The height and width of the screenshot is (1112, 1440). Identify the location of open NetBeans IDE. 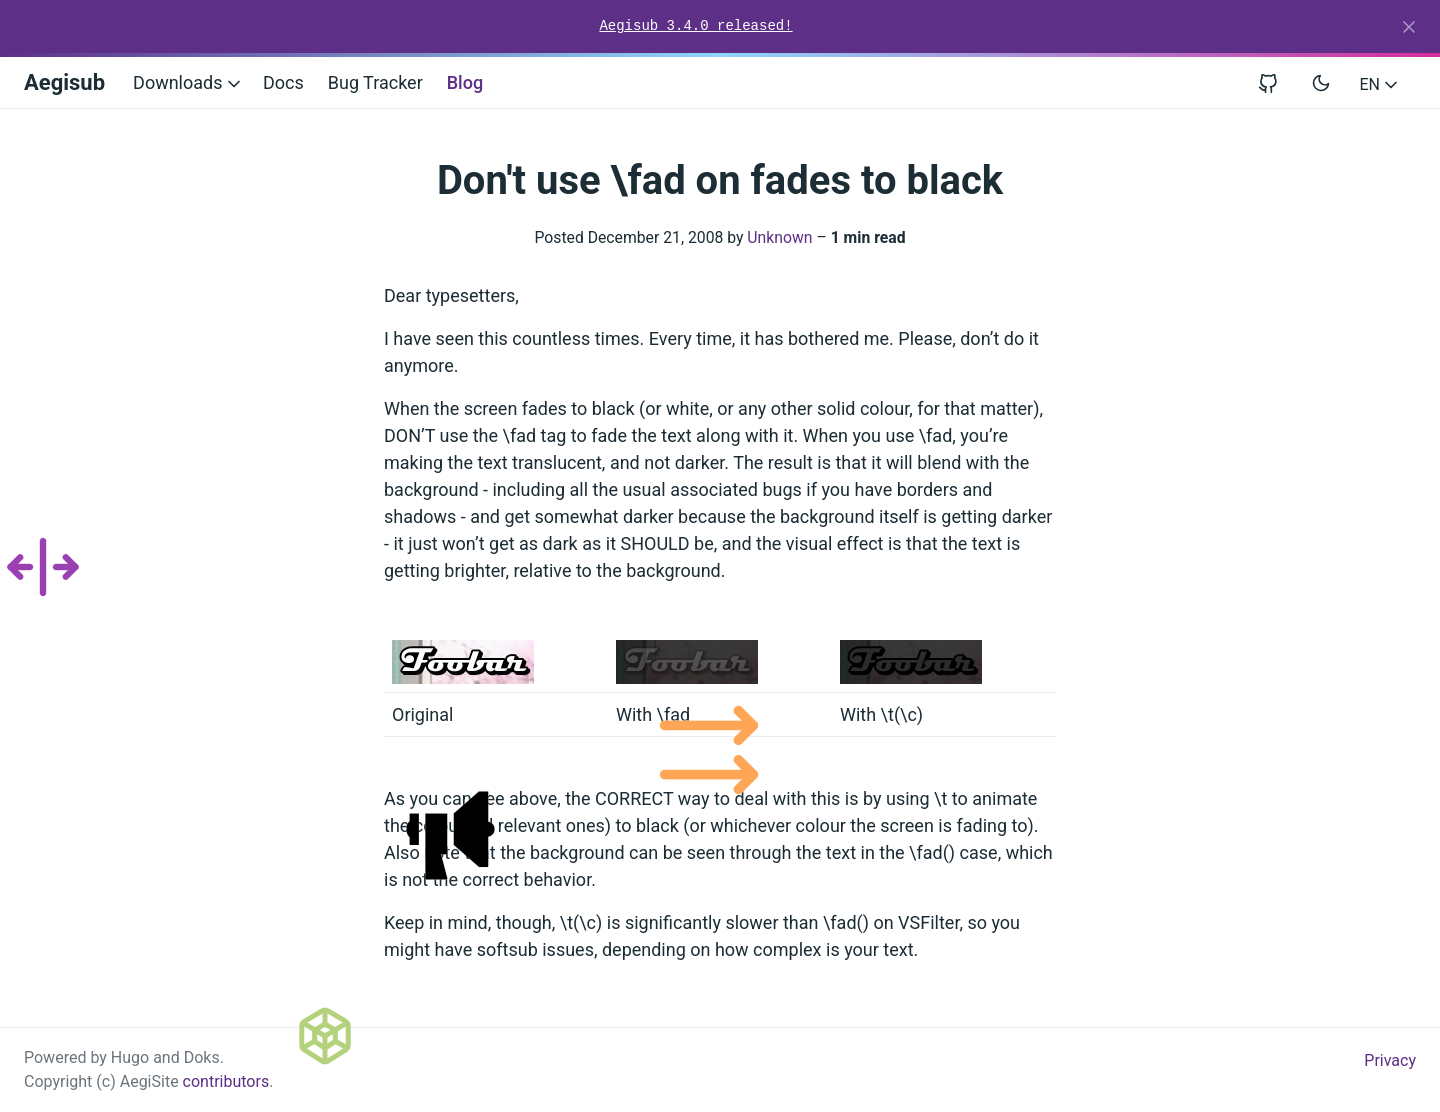
(325, 1036).